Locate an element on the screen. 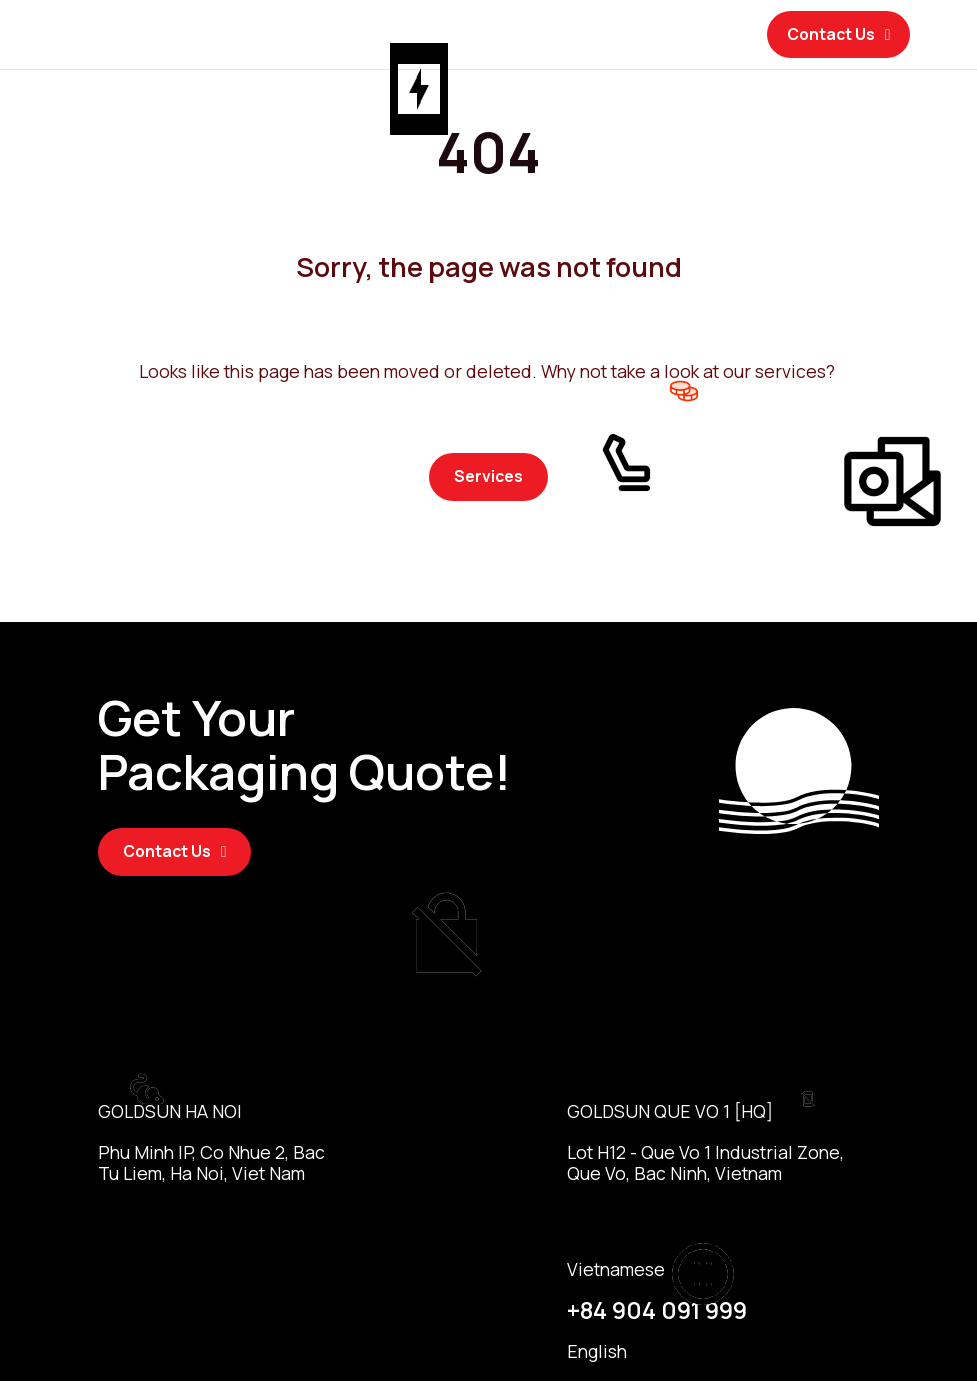  indicates connection is not encrypted or secure is located at coordinates (446, 934).